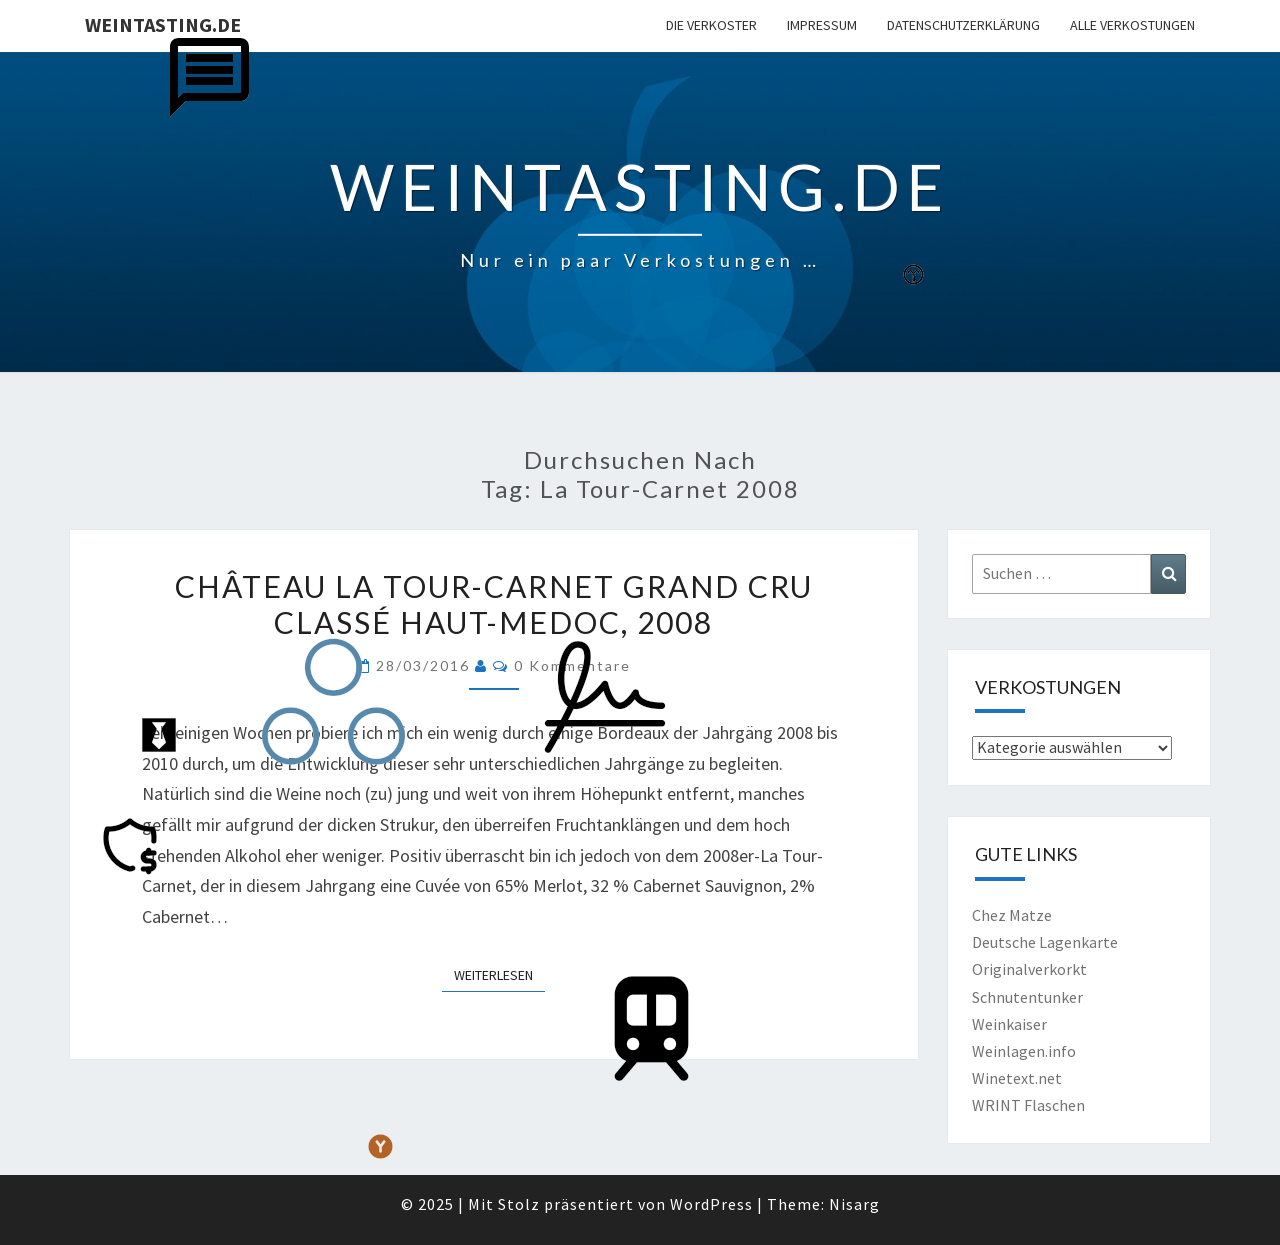 The image size is (1280, 1245). What do you see at coordinates (605, 697) in the screenshot?
I see `add your signature to a document` at bounding box center [605, 697].